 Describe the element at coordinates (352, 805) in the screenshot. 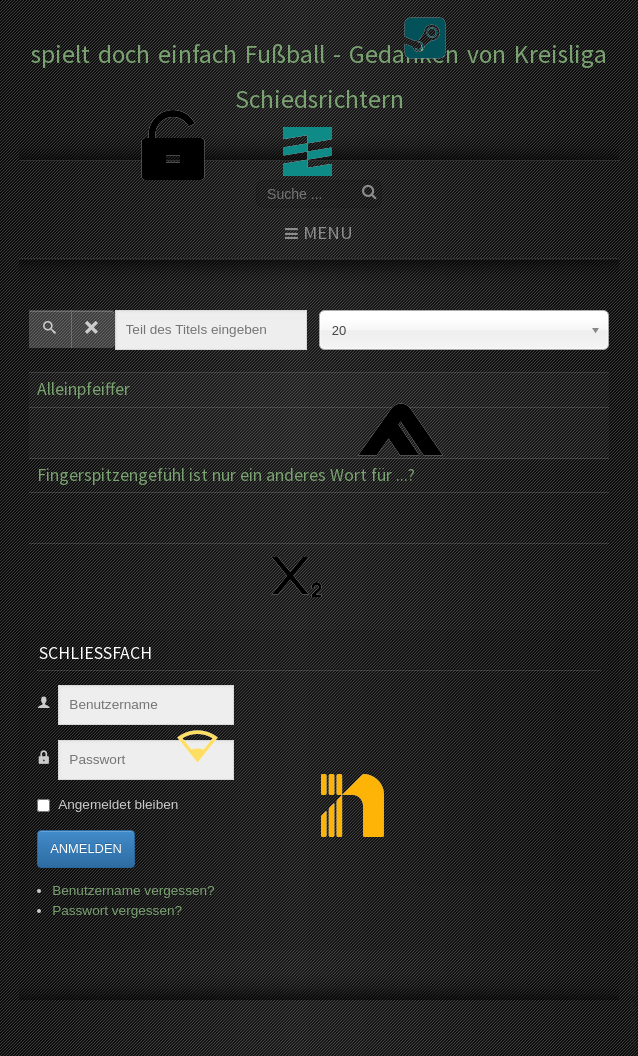

I see `infracost cloud cost estimation tool logo` at that location.